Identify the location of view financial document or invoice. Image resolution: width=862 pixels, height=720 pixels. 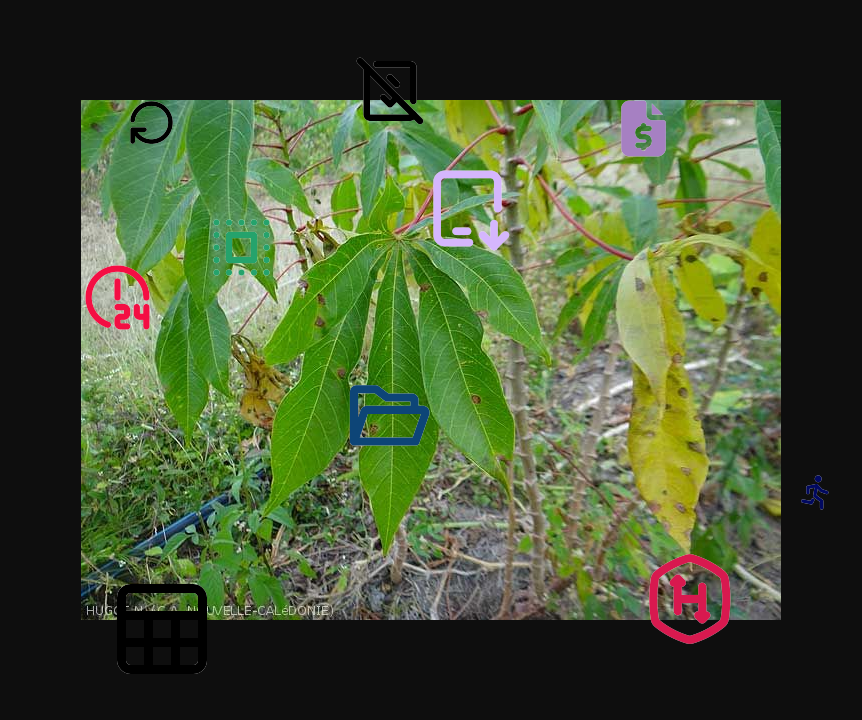
(643, 128).